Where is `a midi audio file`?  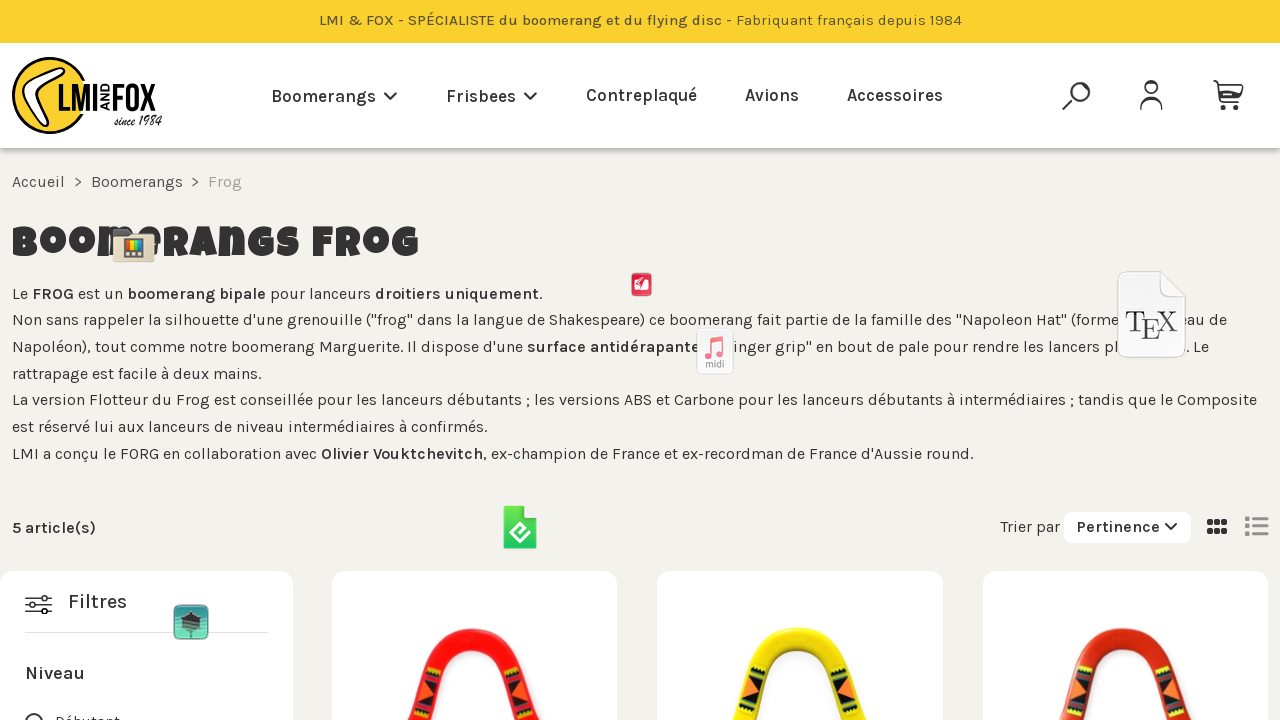
a midi audio file is located at coordinates (715, 351).